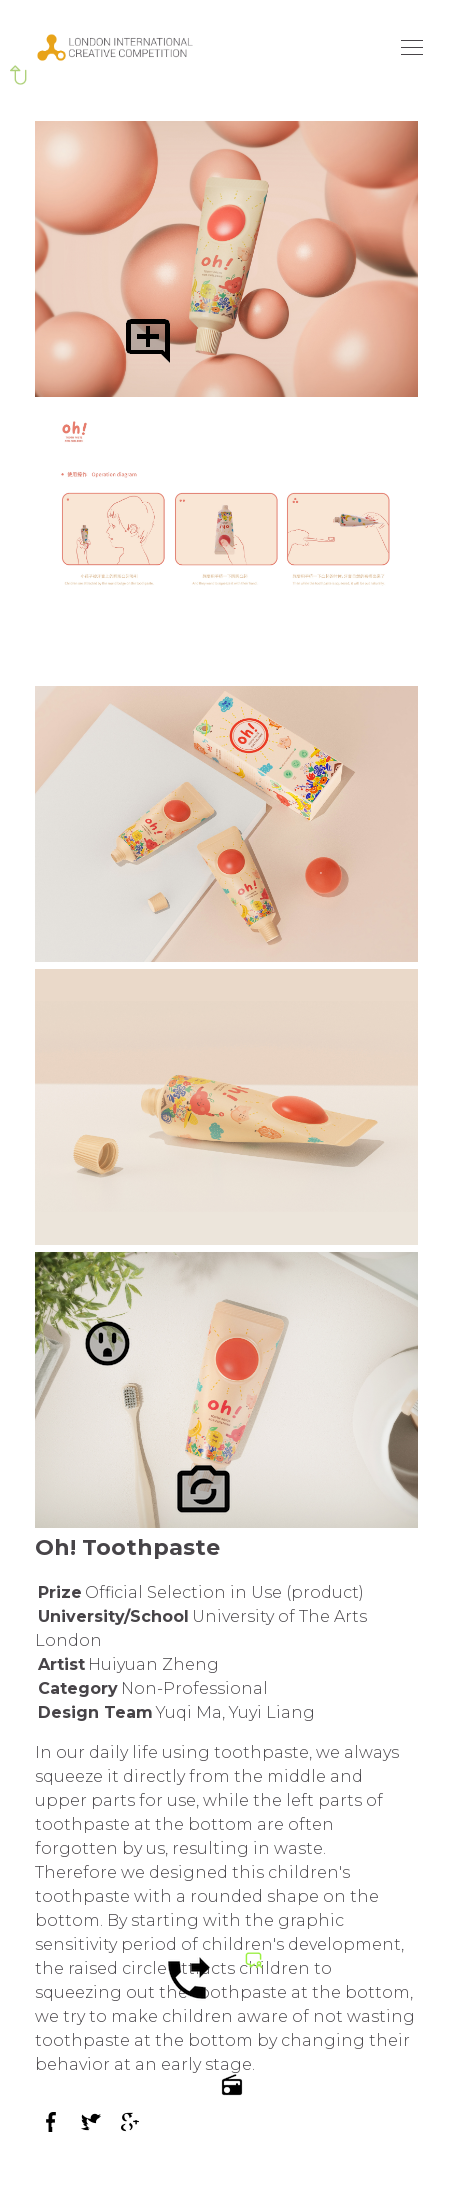 The image size is (453, 2193). I want to click on indicates a forwarded call, so click(187, 1980).